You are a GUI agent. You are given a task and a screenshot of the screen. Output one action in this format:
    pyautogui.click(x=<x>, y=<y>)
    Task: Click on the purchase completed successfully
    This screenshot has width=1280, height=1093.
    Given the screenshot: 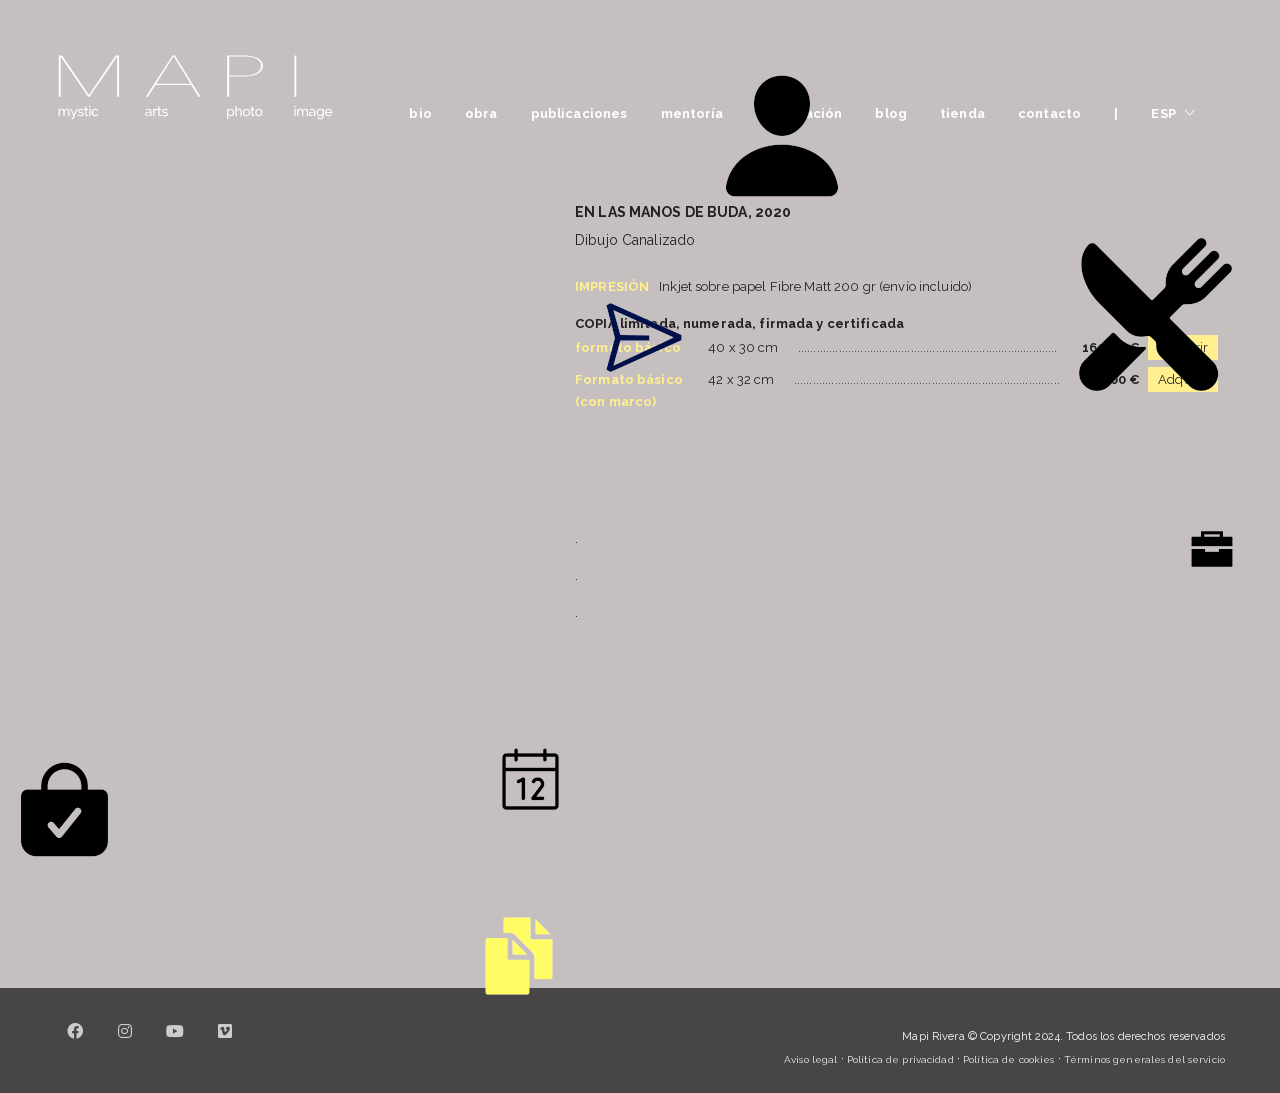 What is the action you would take?
    pyautogui.click(x=64, y=809)
    